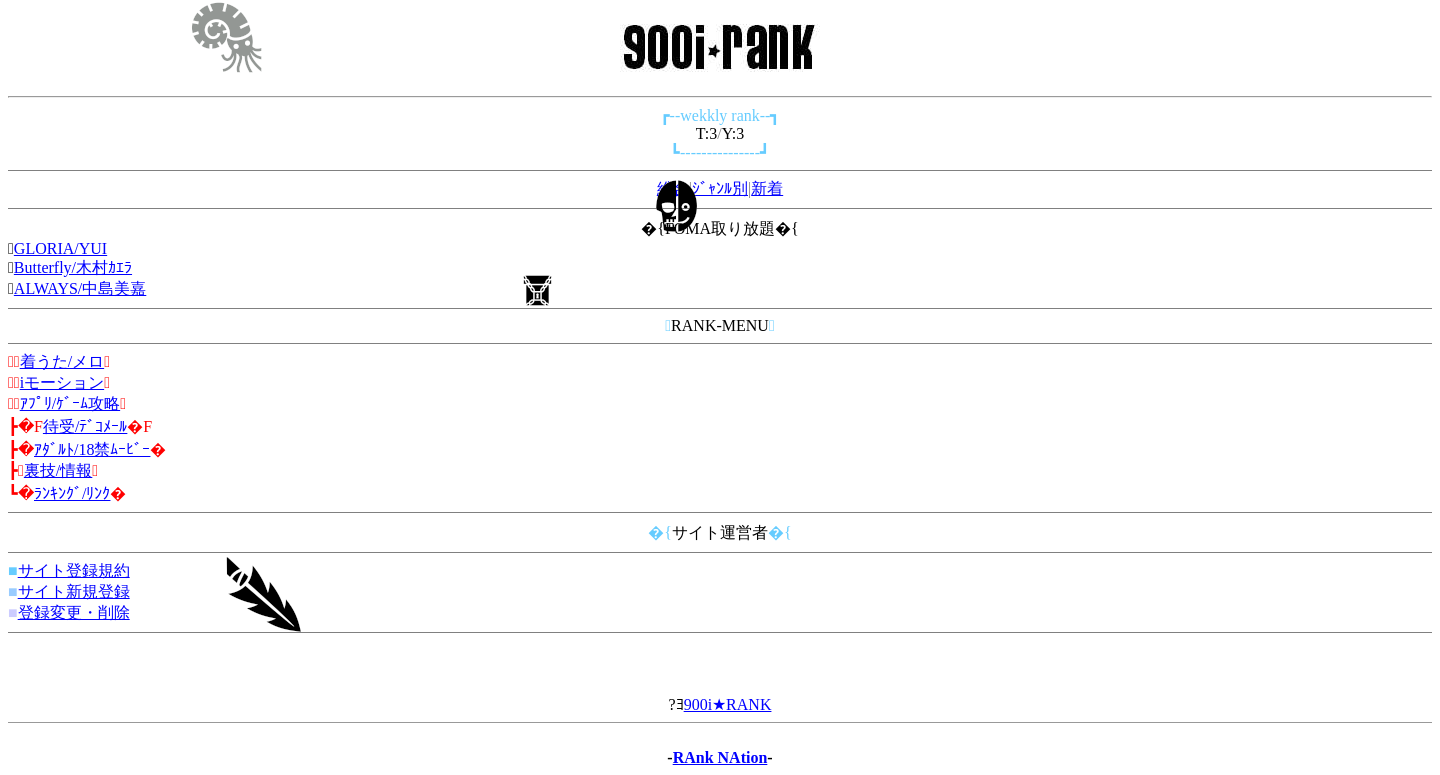 Image resolution: width=1440 pixels, height=775 pixels. What do you see at coordinates (677, 206) in the screenshot?
I see `indicates a character at critically low health` at bounding box center [677, 206].